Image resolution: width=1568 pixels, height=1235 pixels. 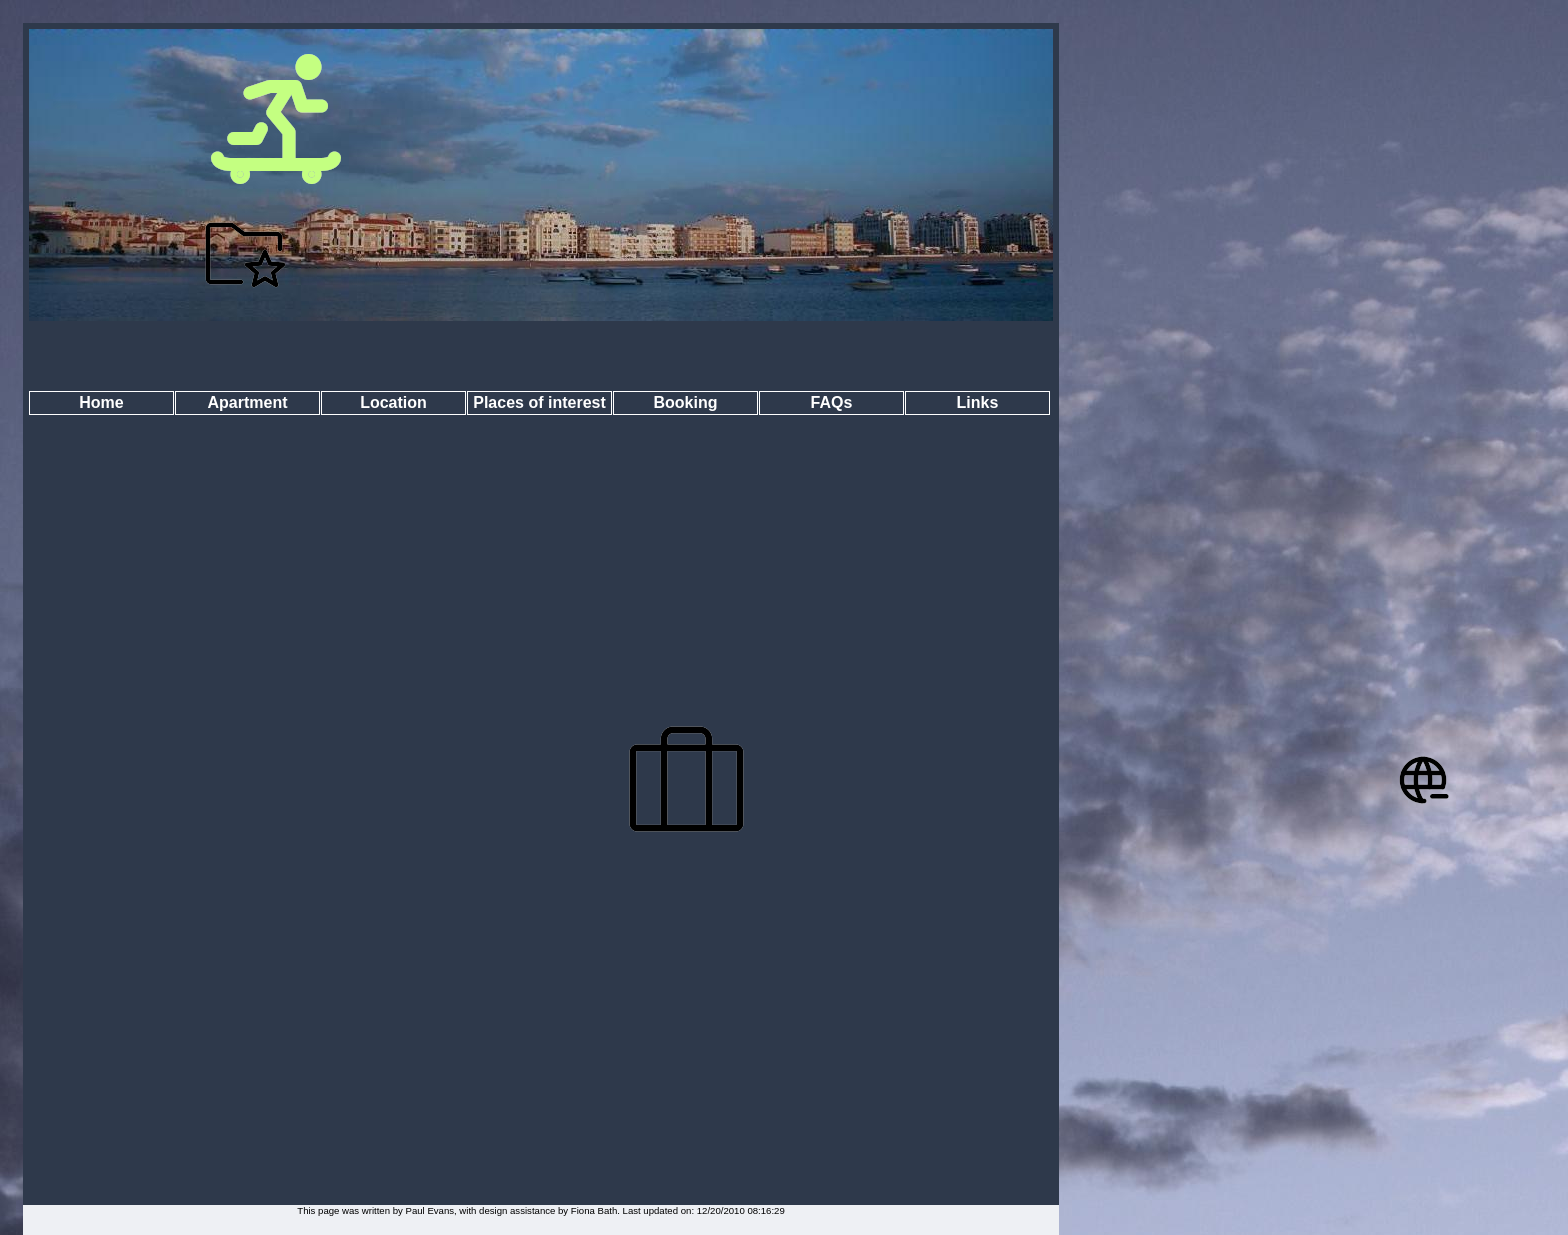 What do you see at coordinates (244, 252) in the screenshot?
I see `access your starred or favorite folder` at bounding box center [244, 252].